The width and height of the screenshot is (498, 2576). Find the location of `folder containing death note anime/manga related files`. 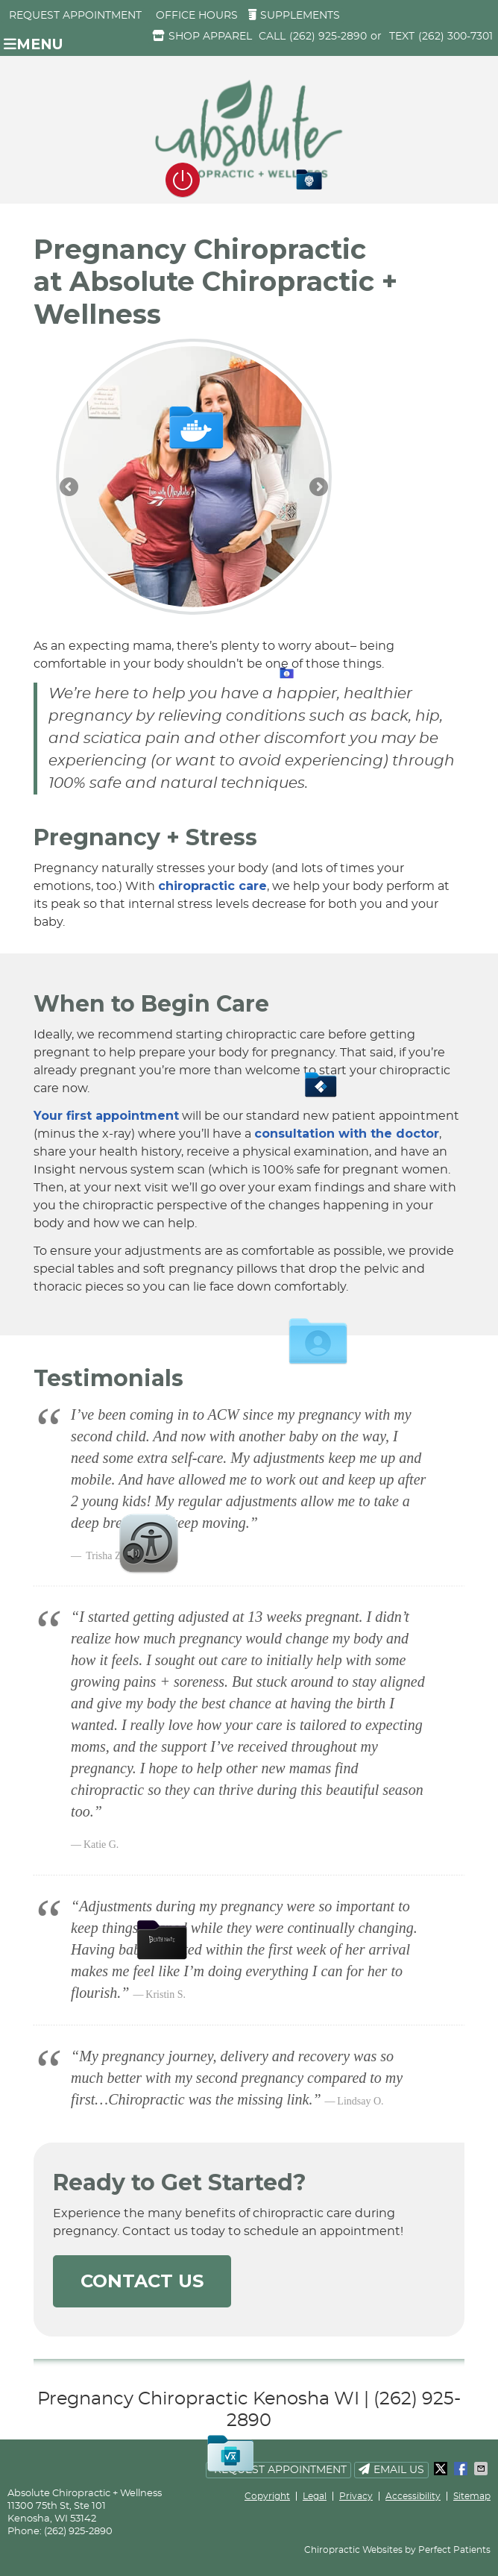

folder containing death note anime/manga related files is located at coordinates (162, 1941).